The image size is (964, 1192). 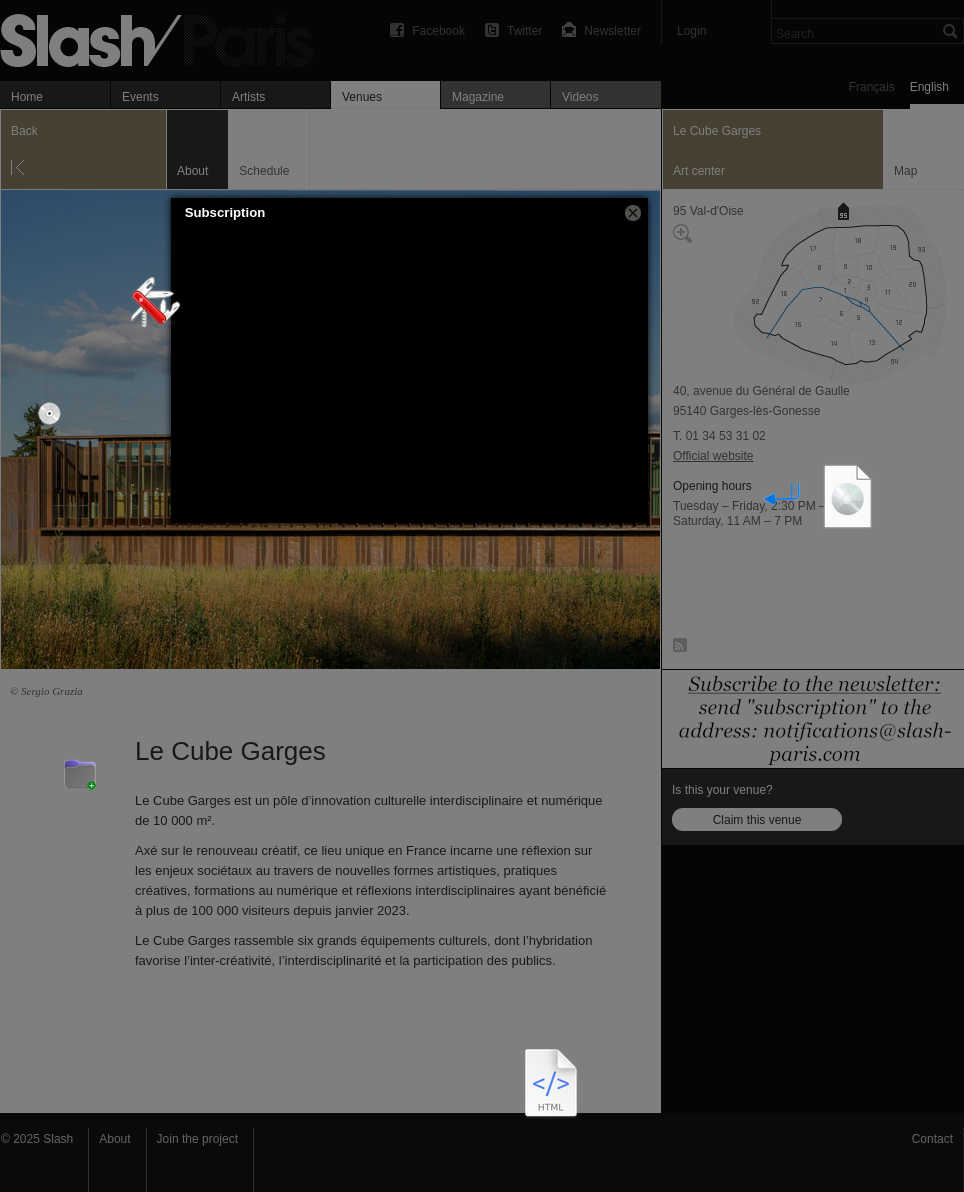 I want to click on indicates a DVD-ROM drive or disc, so click(x=49, y=413).